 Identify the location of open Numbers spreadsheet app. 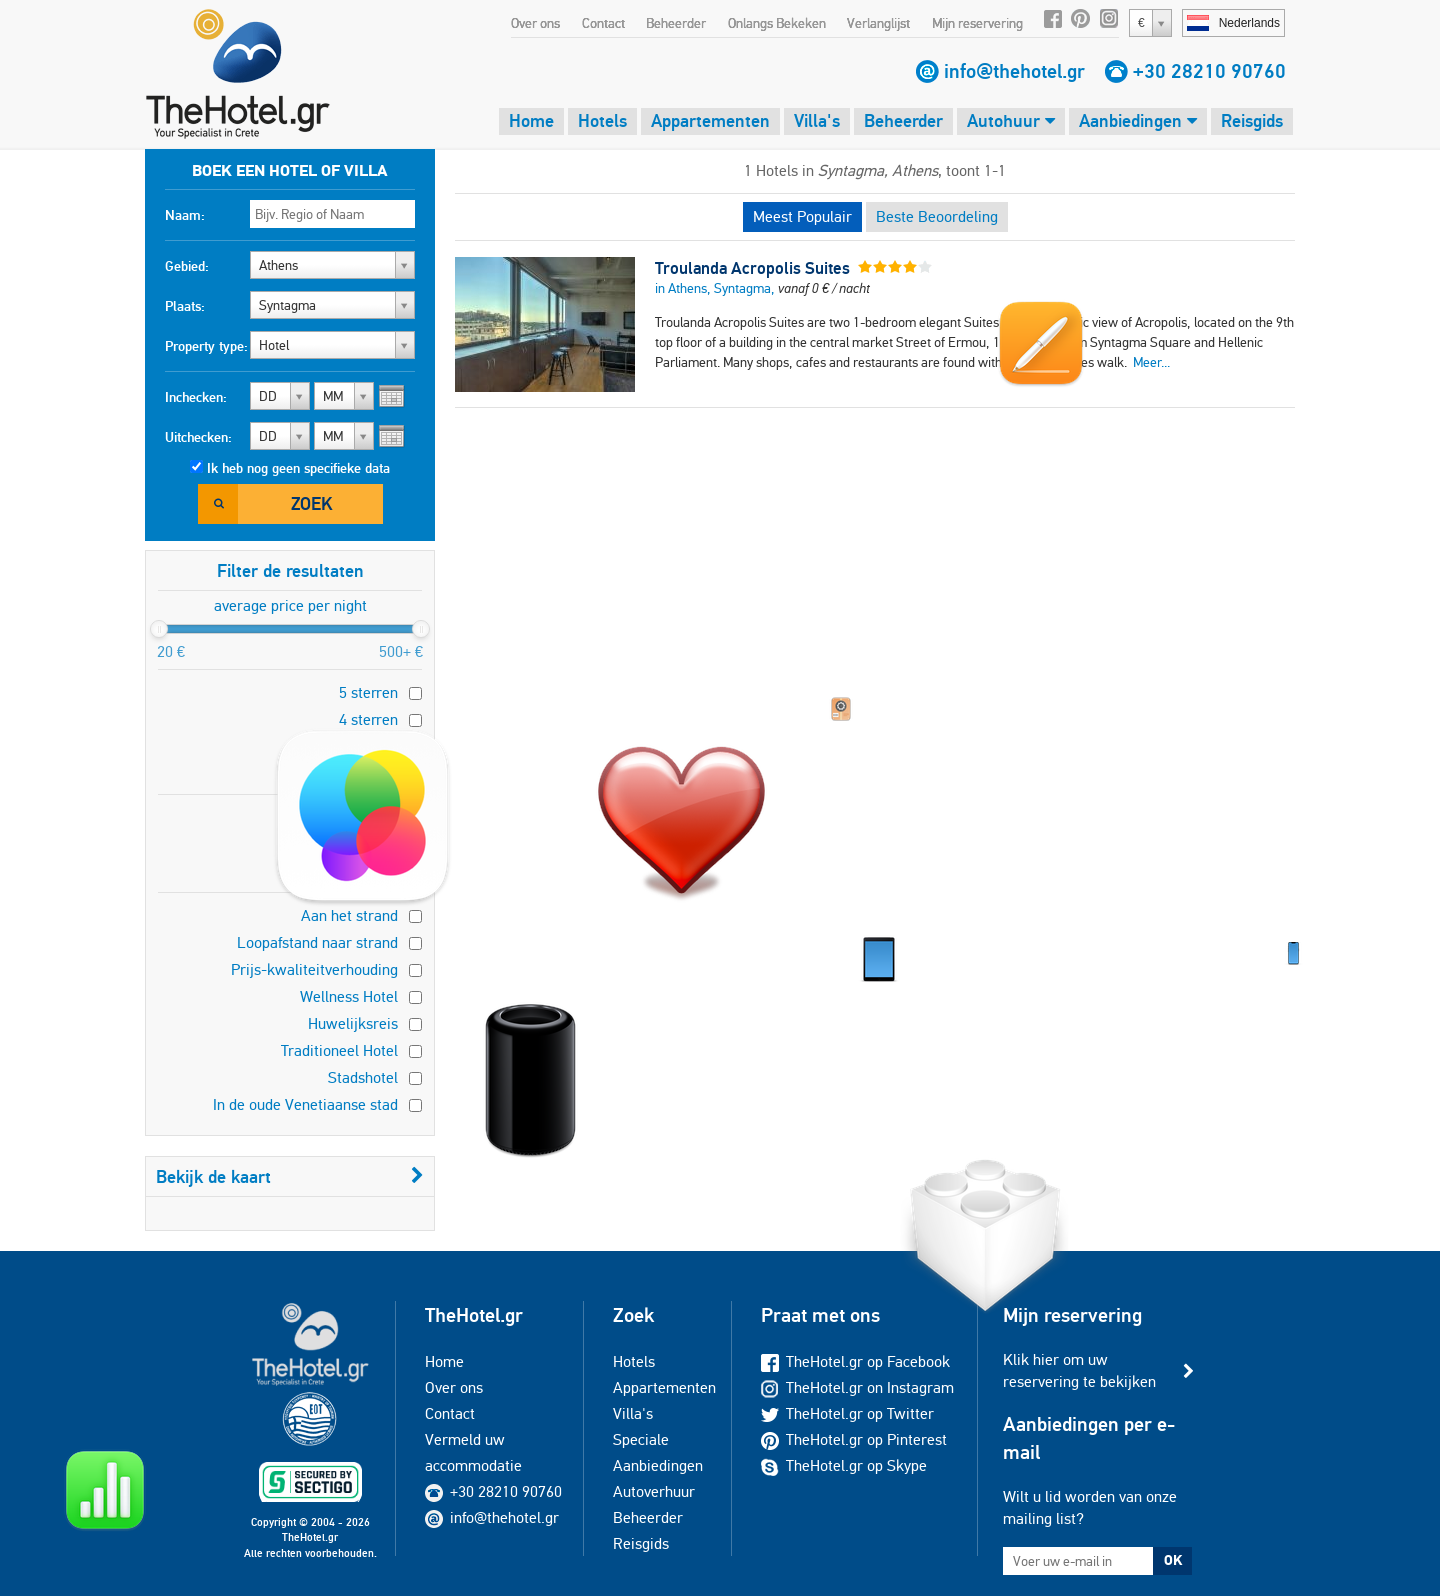
(105, 1490).